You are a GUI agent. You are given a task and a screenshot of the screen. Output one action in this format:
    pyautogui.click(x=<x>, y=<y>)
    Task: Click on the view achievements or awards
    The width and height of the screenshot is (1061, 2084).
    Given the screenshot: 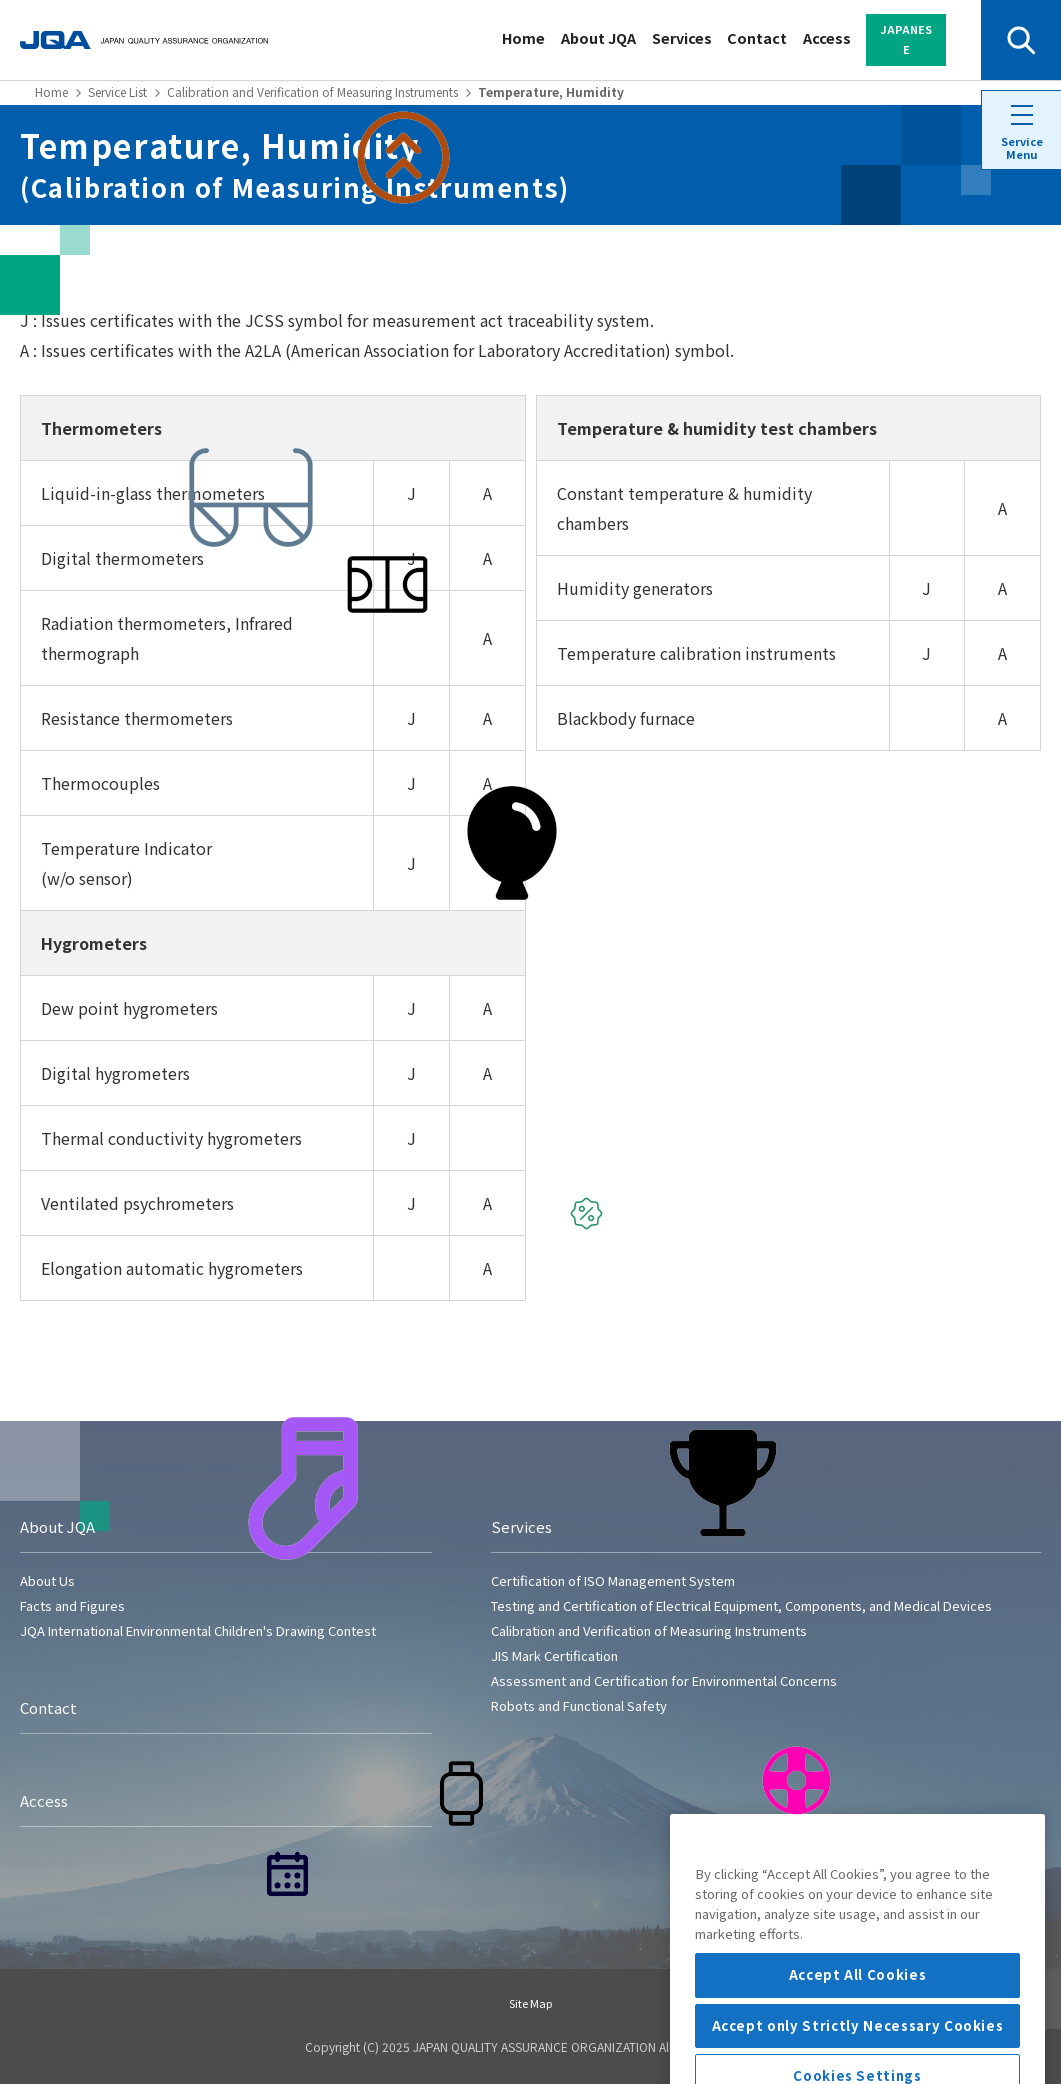 What is the action you would take?
    pyautogui.click(x=723, y=1483)
    